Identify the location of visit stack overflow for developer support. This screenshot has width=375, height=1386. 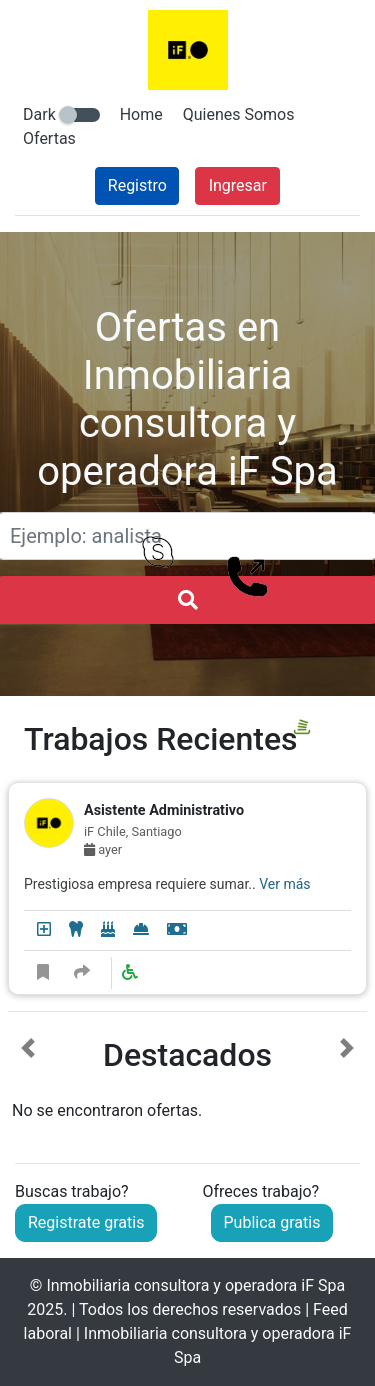
(302, 726).